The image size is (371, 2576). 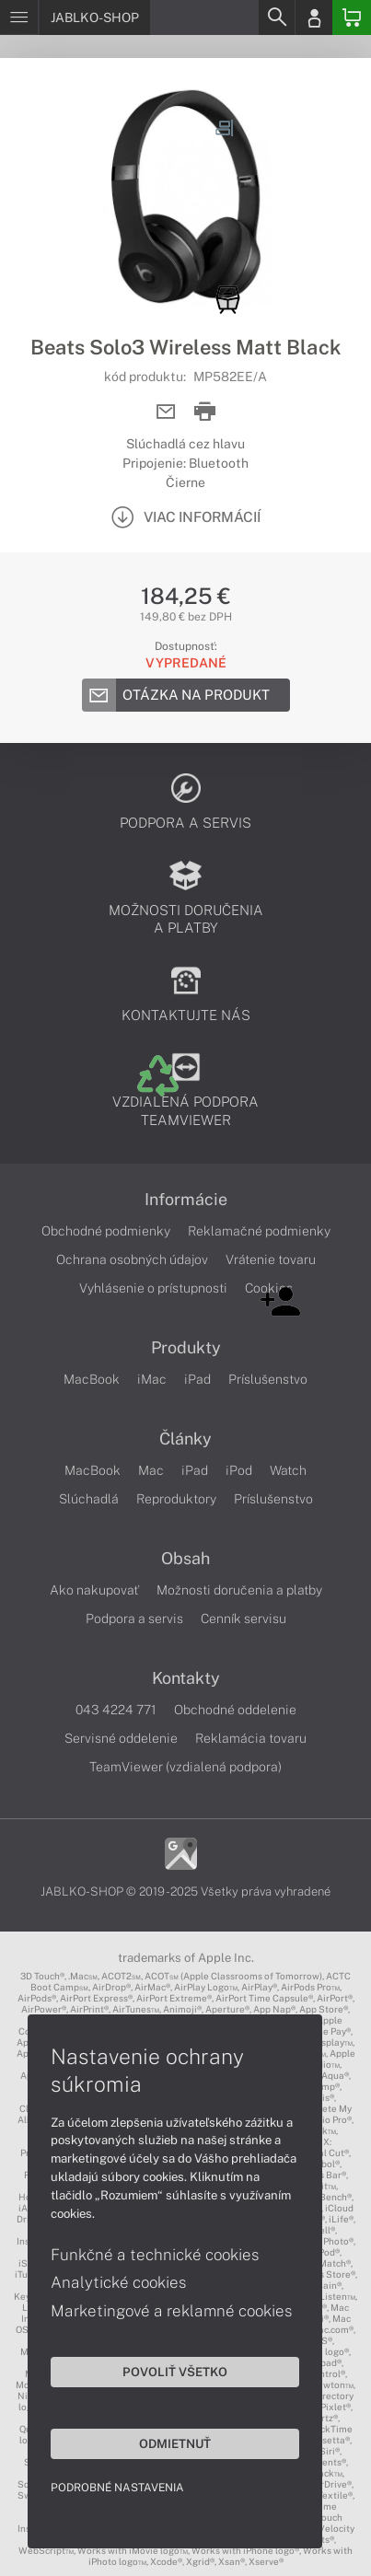 I want to click on recycle or move item to trash, so click(x=157, y=1075).